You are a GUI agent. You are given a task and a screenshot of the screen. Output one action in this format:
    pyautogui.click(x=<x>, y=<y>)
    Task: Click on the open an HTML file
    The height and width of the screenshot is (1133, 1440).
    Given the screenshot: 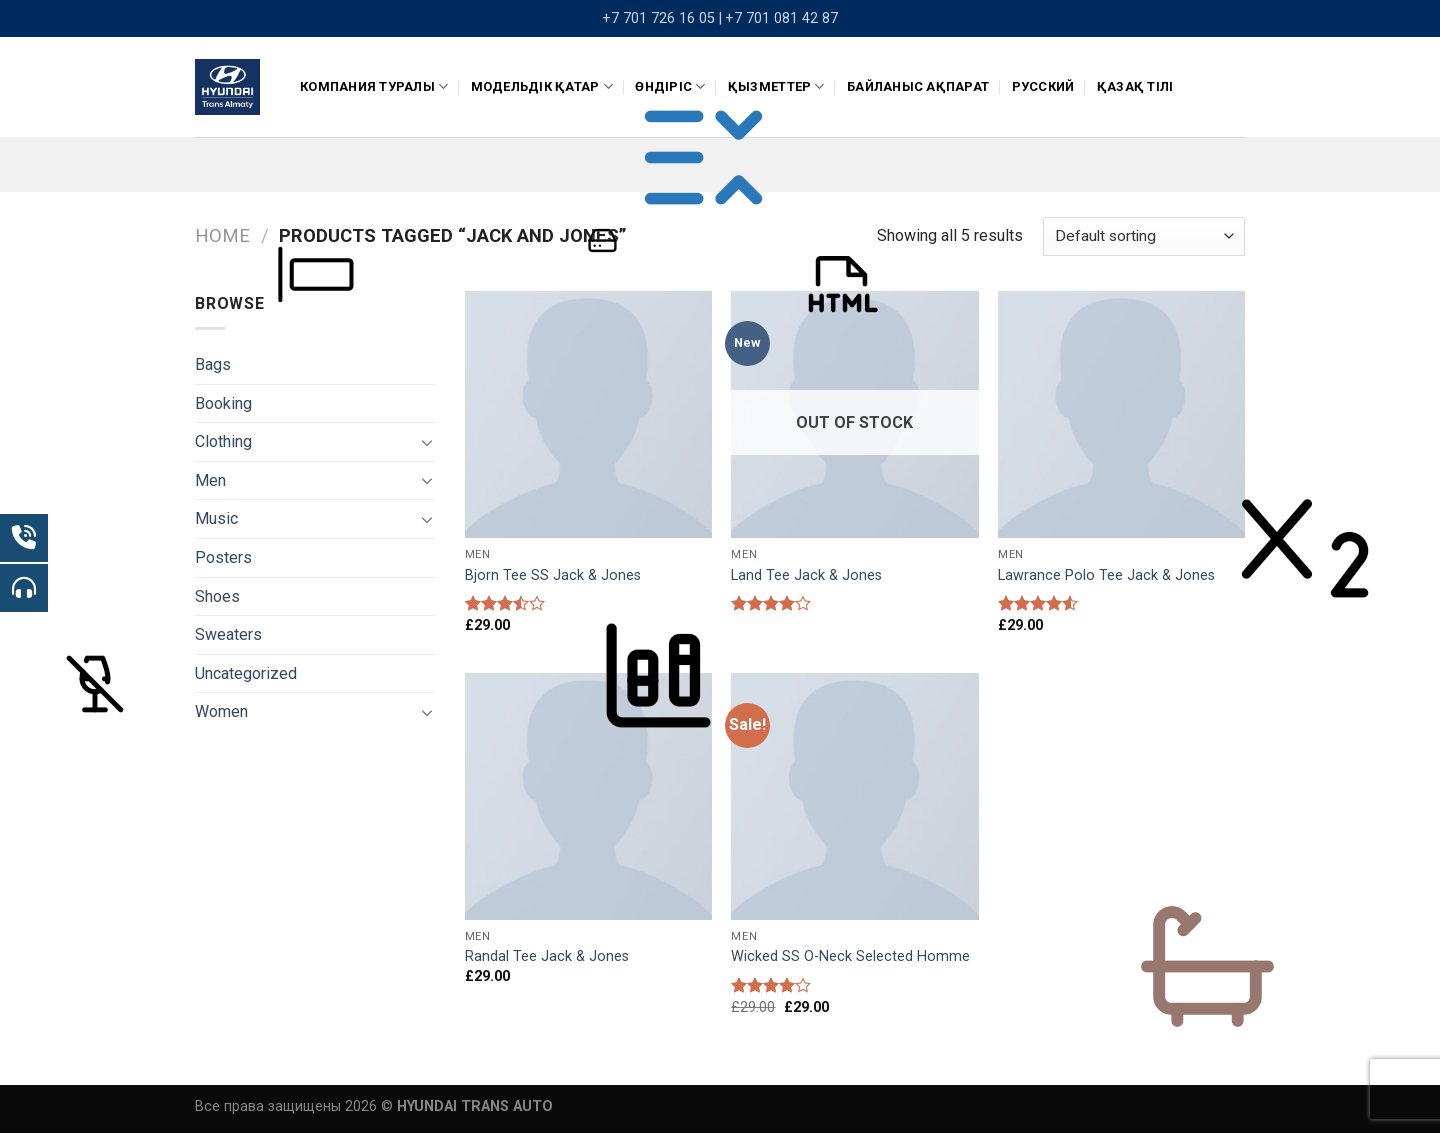 What is the action you would take?
    pyautogui.click(x=841, y=286)
    